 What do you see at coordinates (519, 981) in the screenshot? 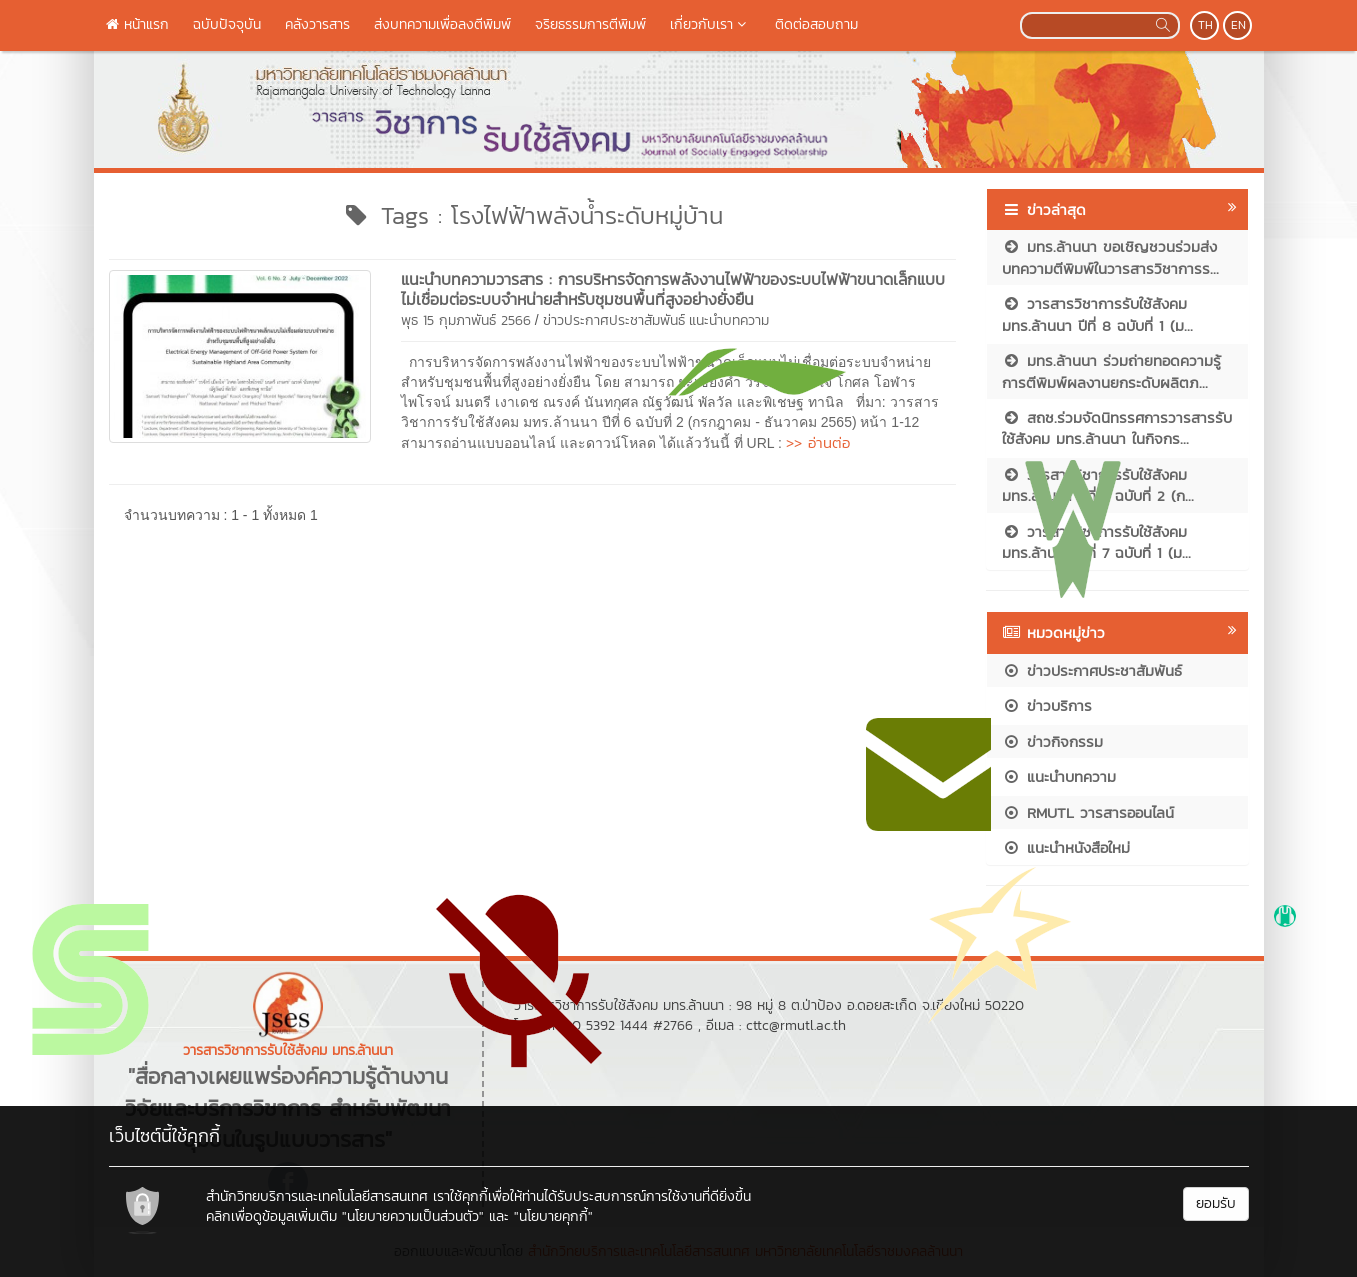
I see `microphone is muted` at bounding box center [519, 981].